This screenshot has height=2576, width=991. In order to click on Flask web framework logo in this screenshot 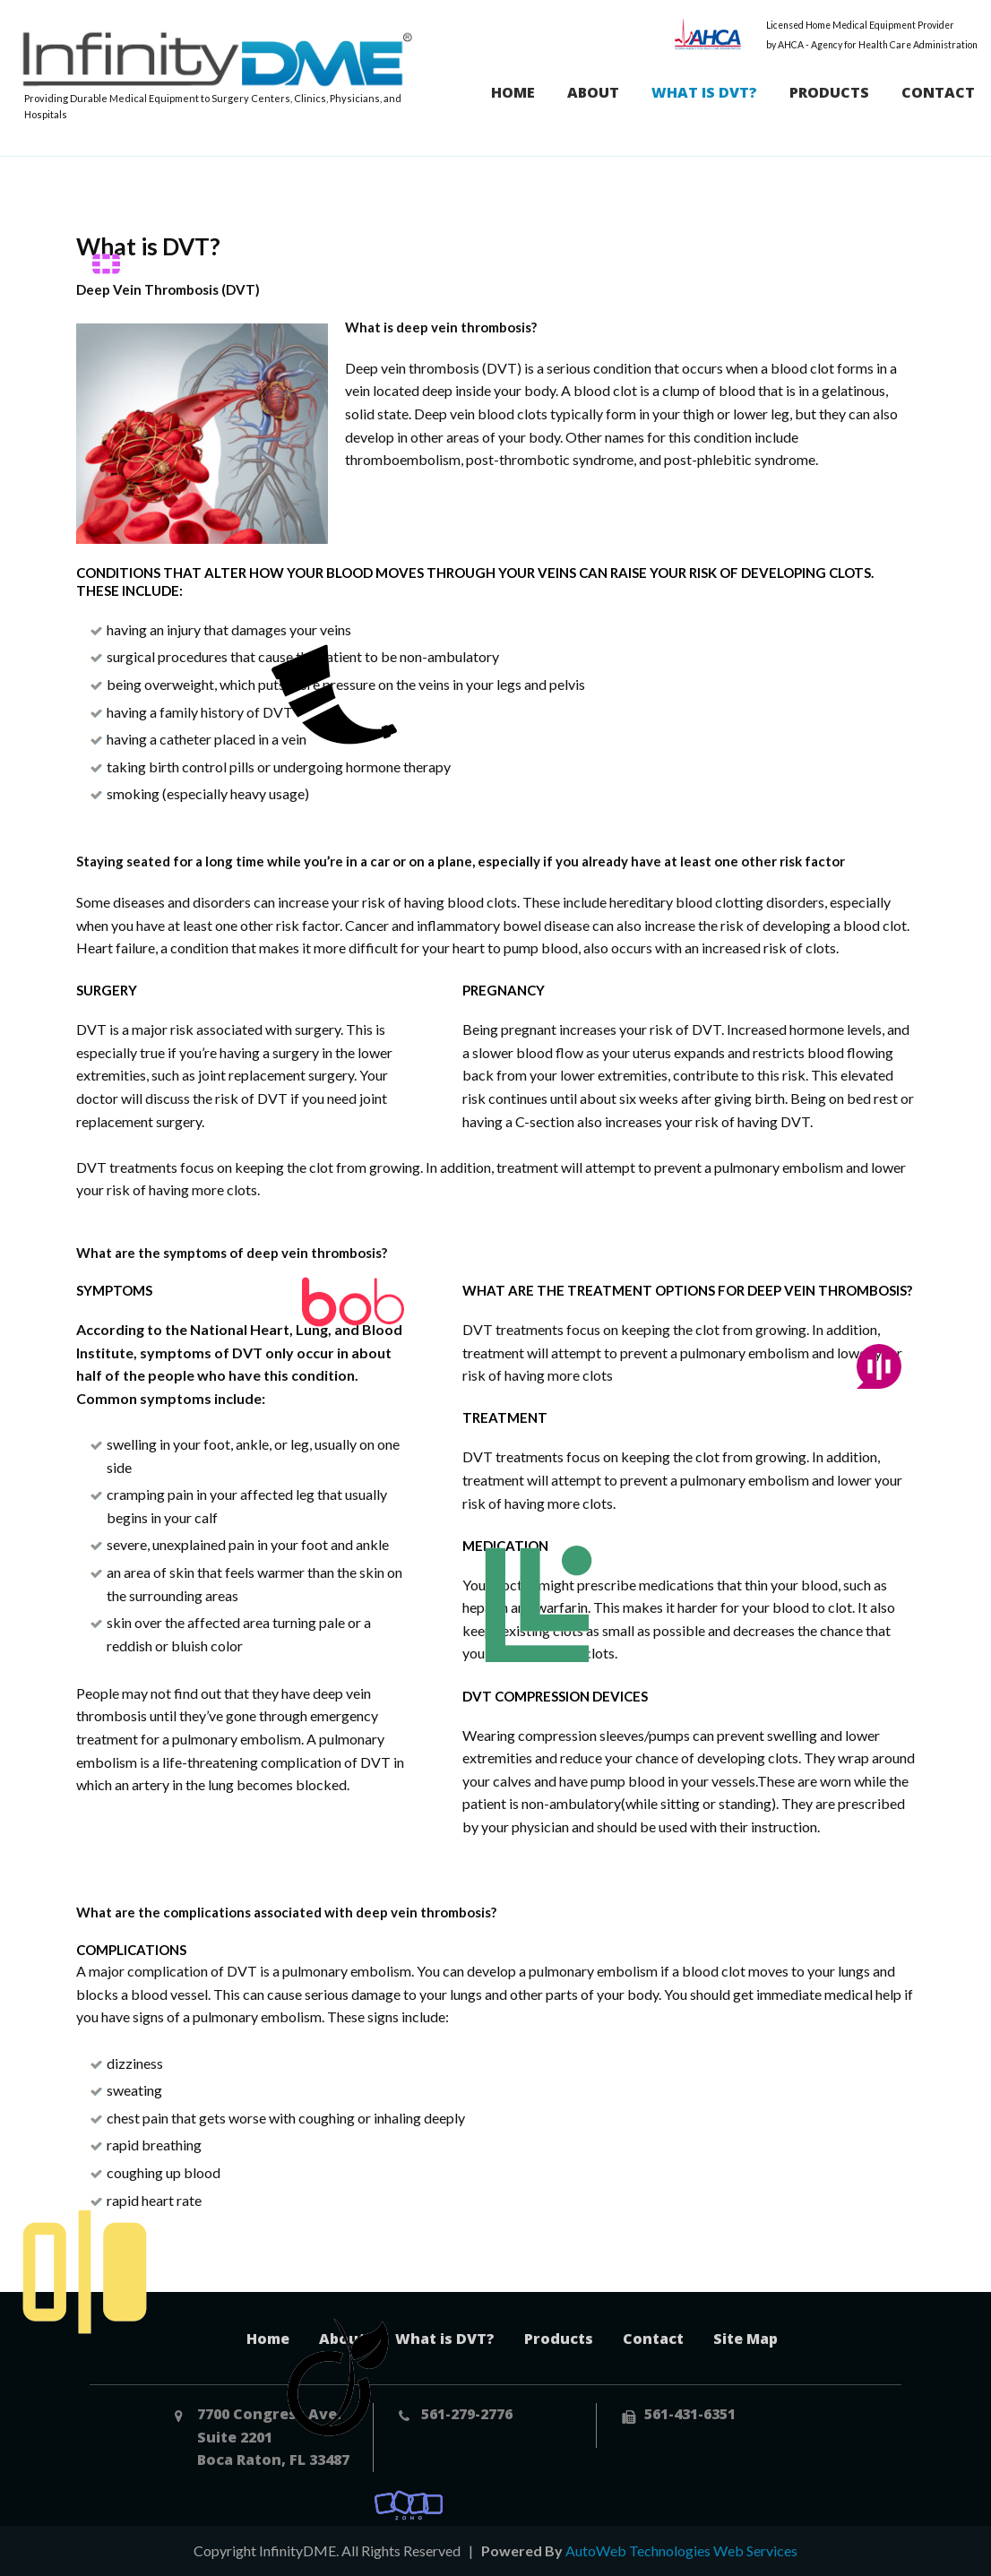, I will do `click(334, 694)`.